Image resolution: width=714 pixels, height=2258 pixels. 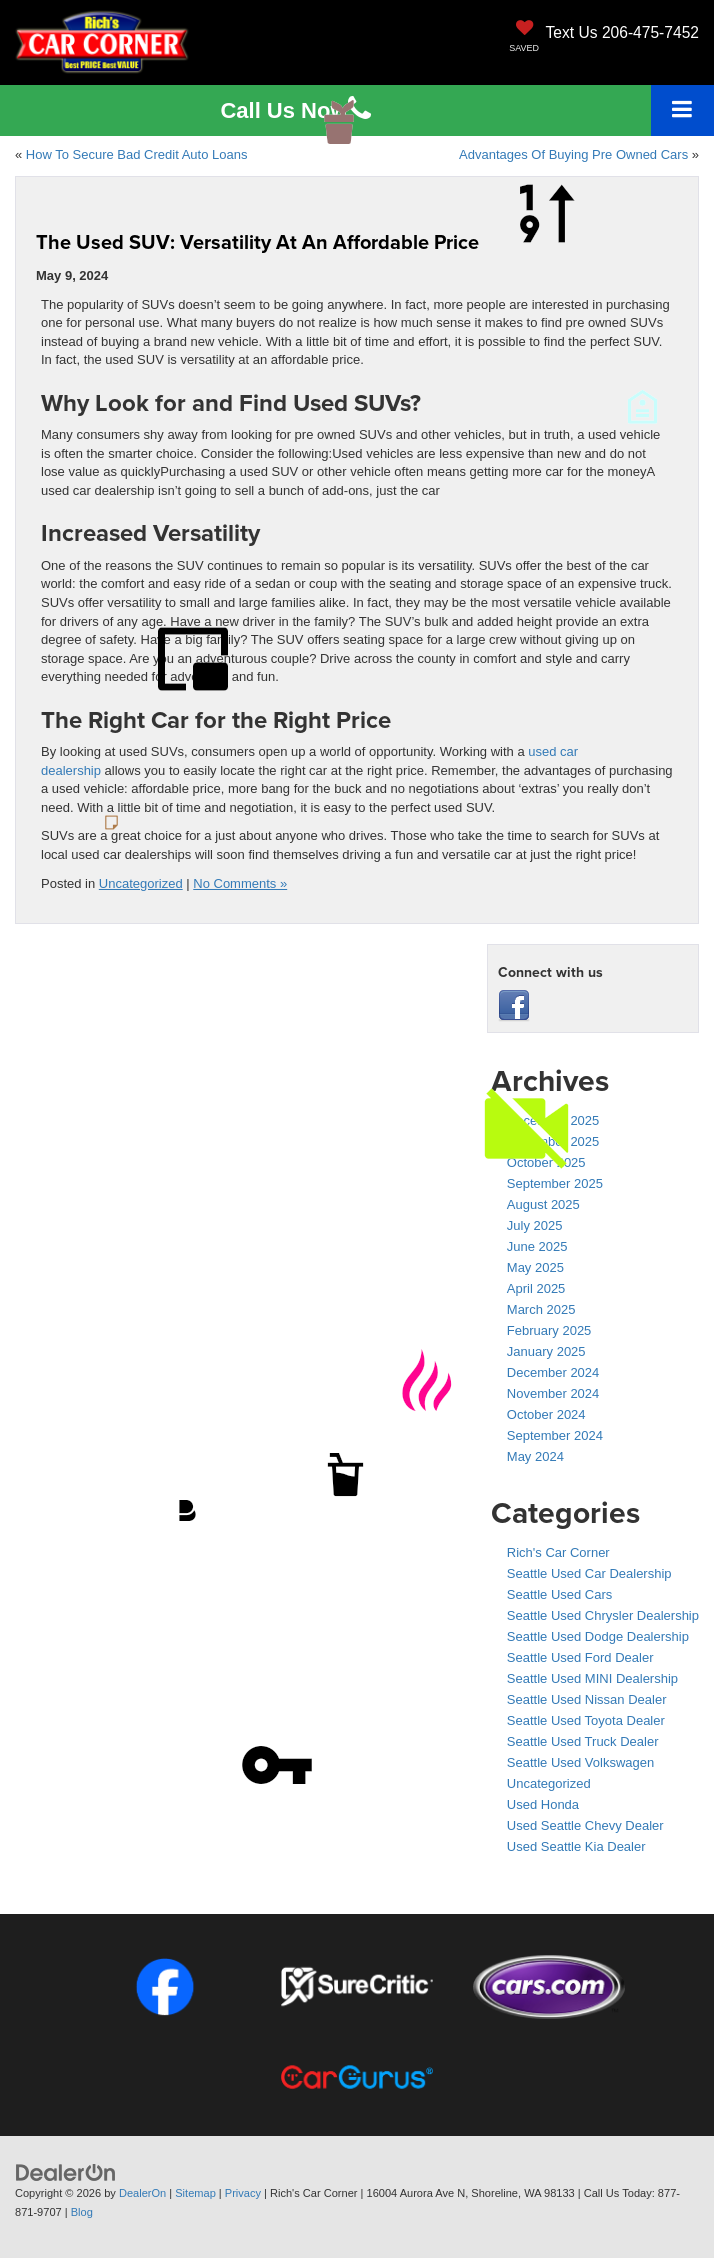 What do you see at coordinates (277, 1765) in the screenshot?
I see `access security or authentication settings` at bounding box center [277, 1765].